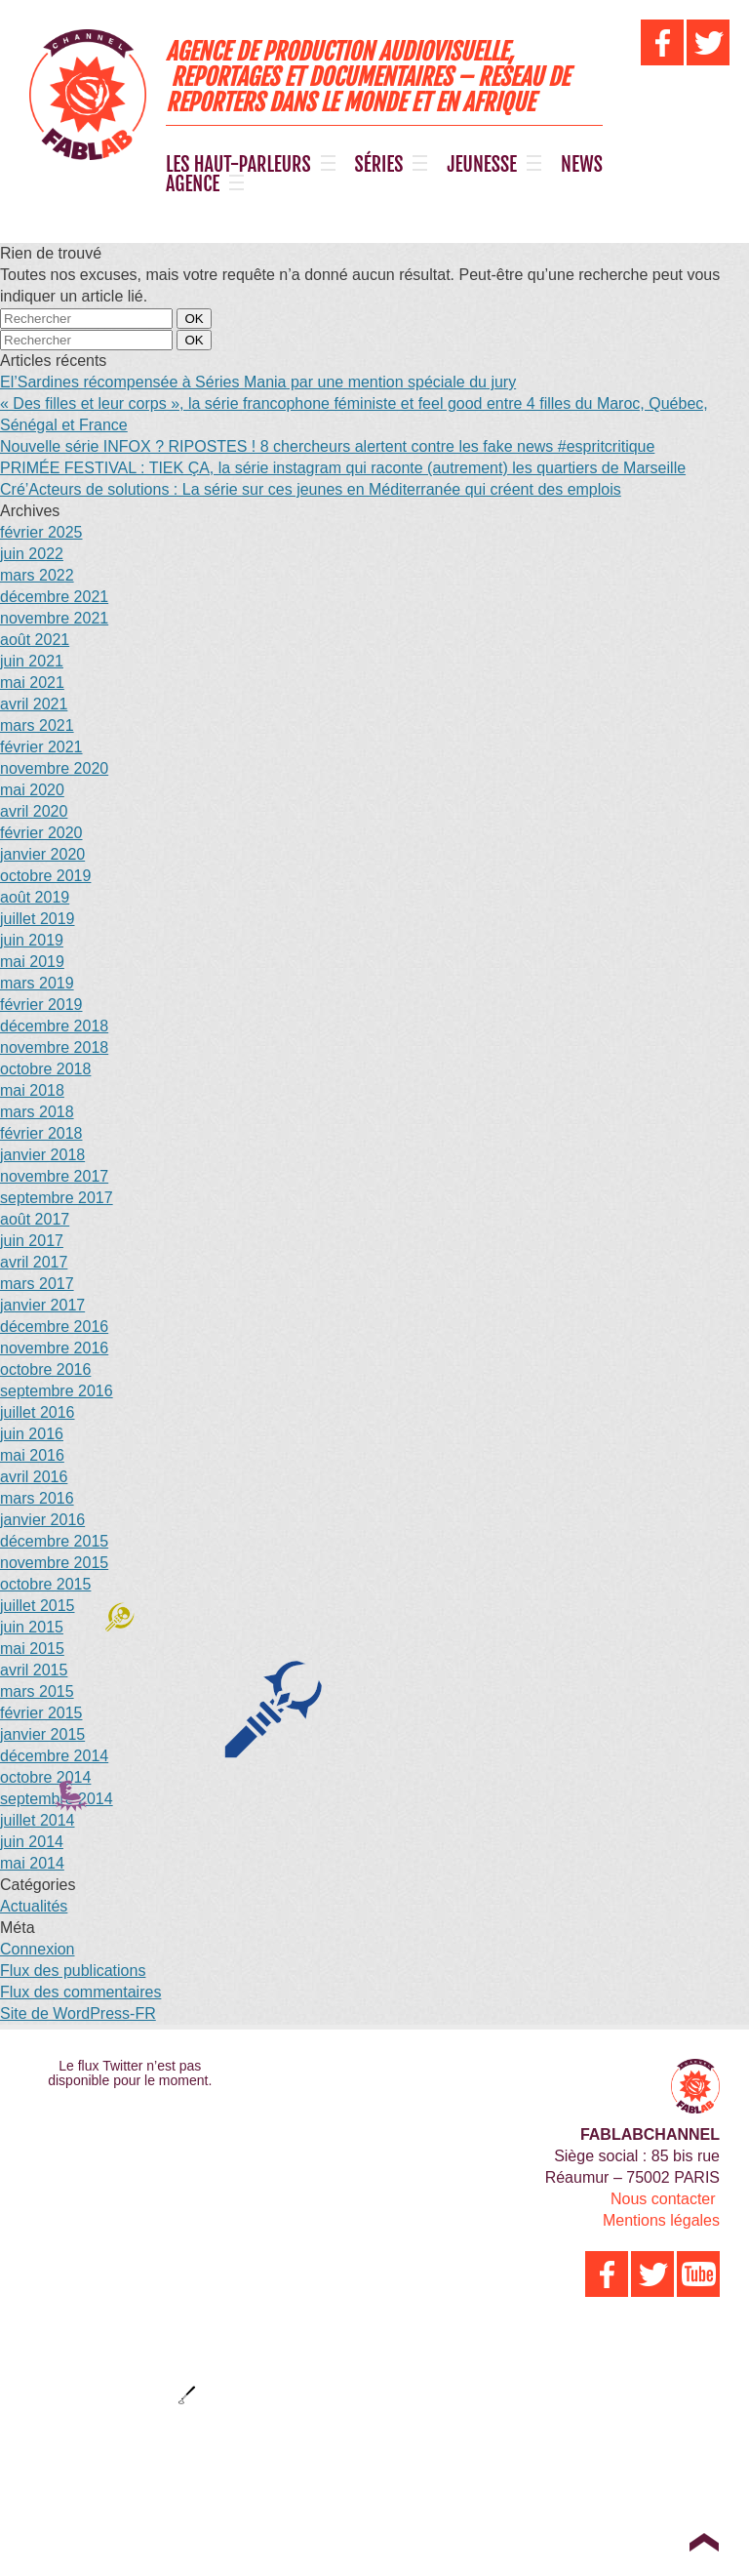 The width and height of the screenshot is (749, 2576). What do you see at coordinates (120, 1617) in the screenshot?
I see `select necromancer or dark mage class` at bounding box center [120, 1617].